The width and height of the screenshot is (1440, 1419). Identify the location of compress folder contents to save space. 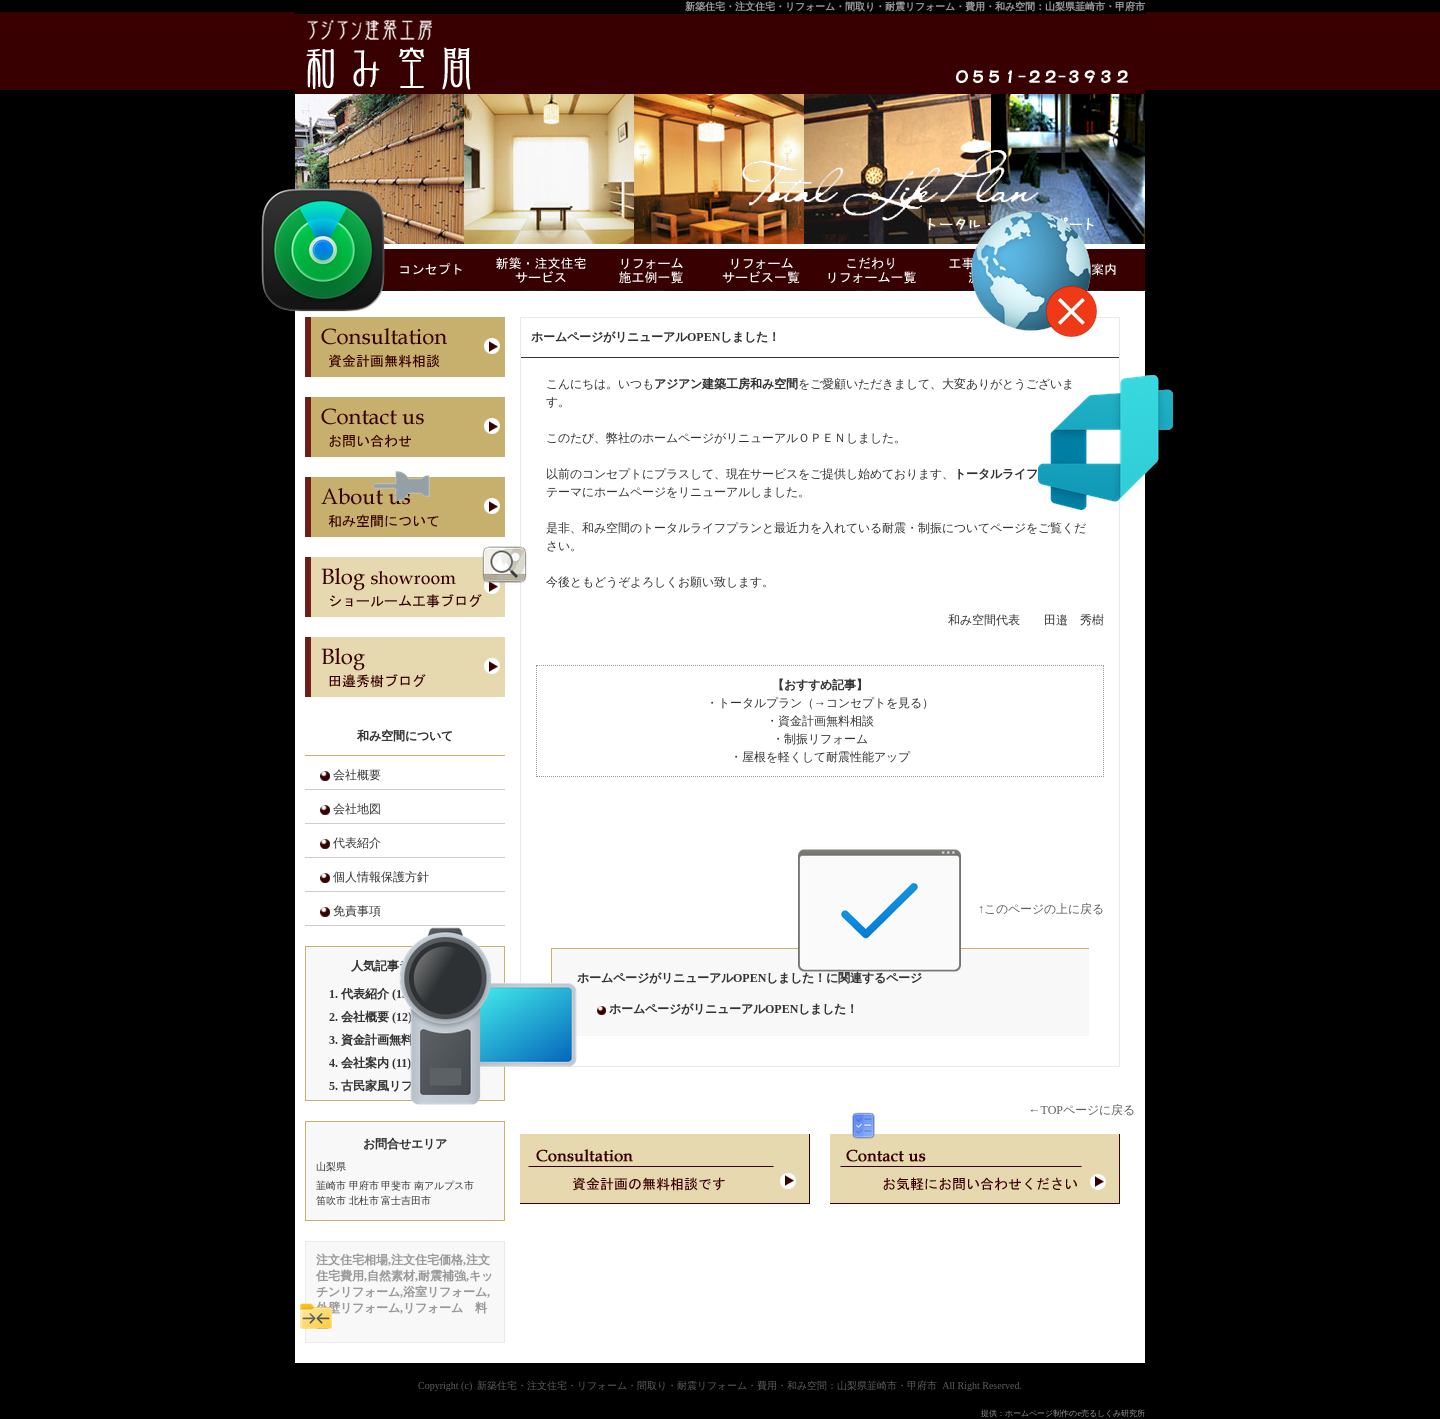
(316, 1317).